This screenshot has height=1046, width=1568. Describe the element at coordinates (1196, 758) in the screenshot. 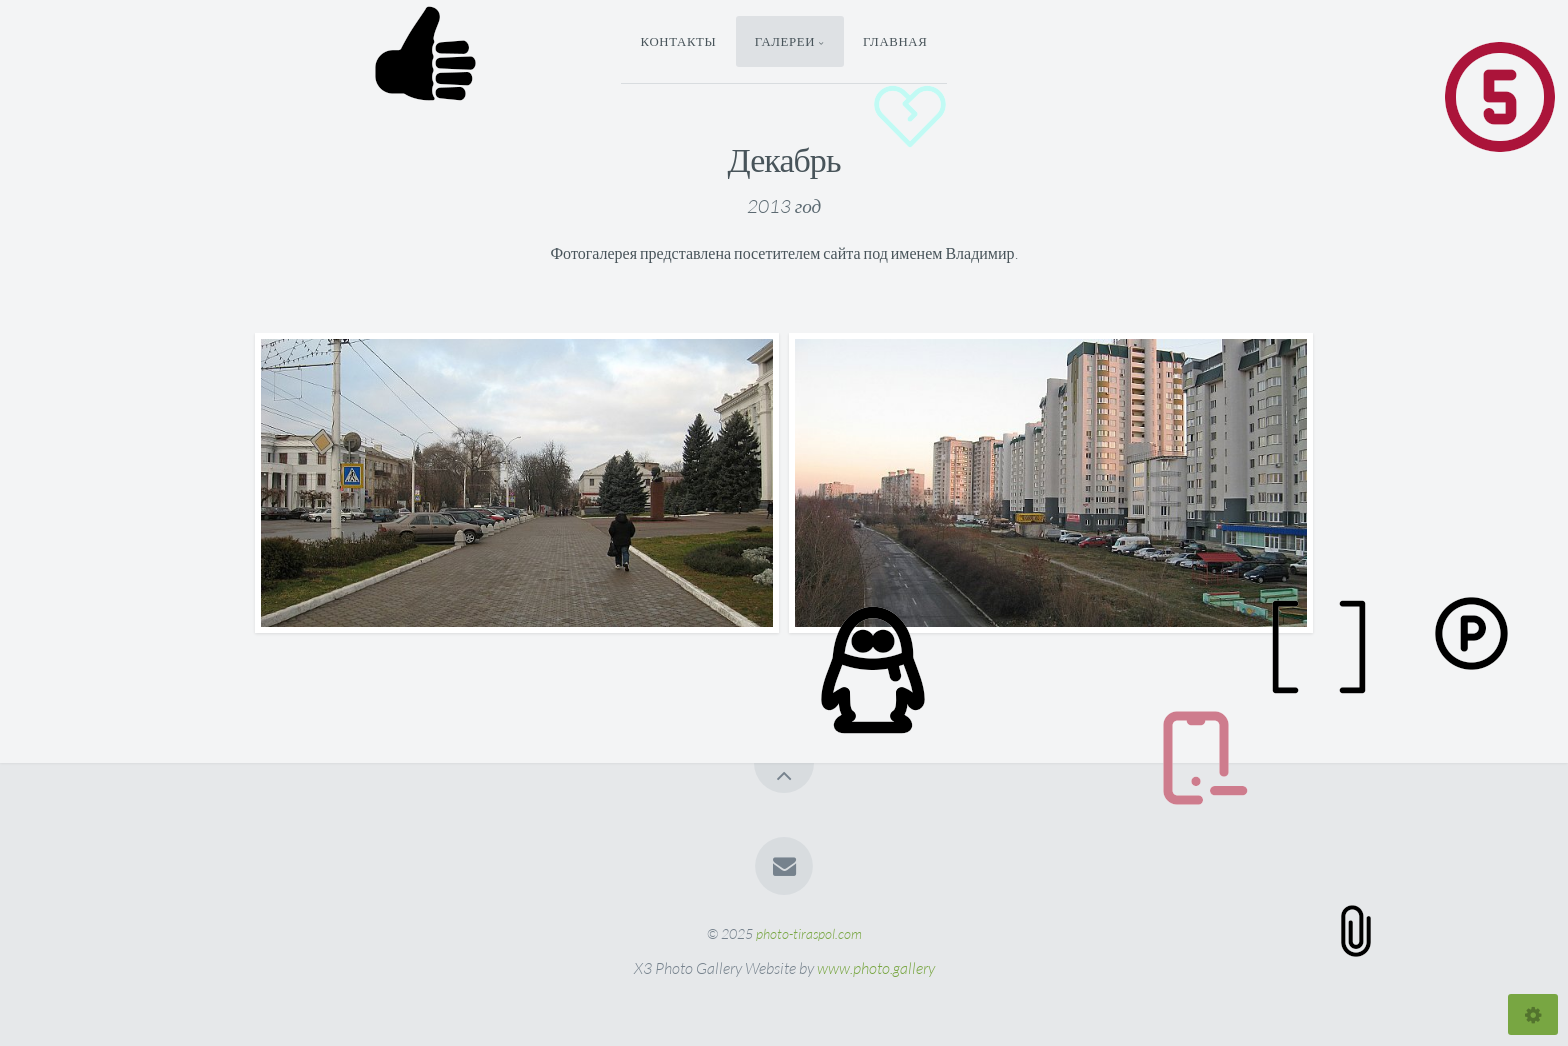

I see `remove a mobile device from your account` at that location.